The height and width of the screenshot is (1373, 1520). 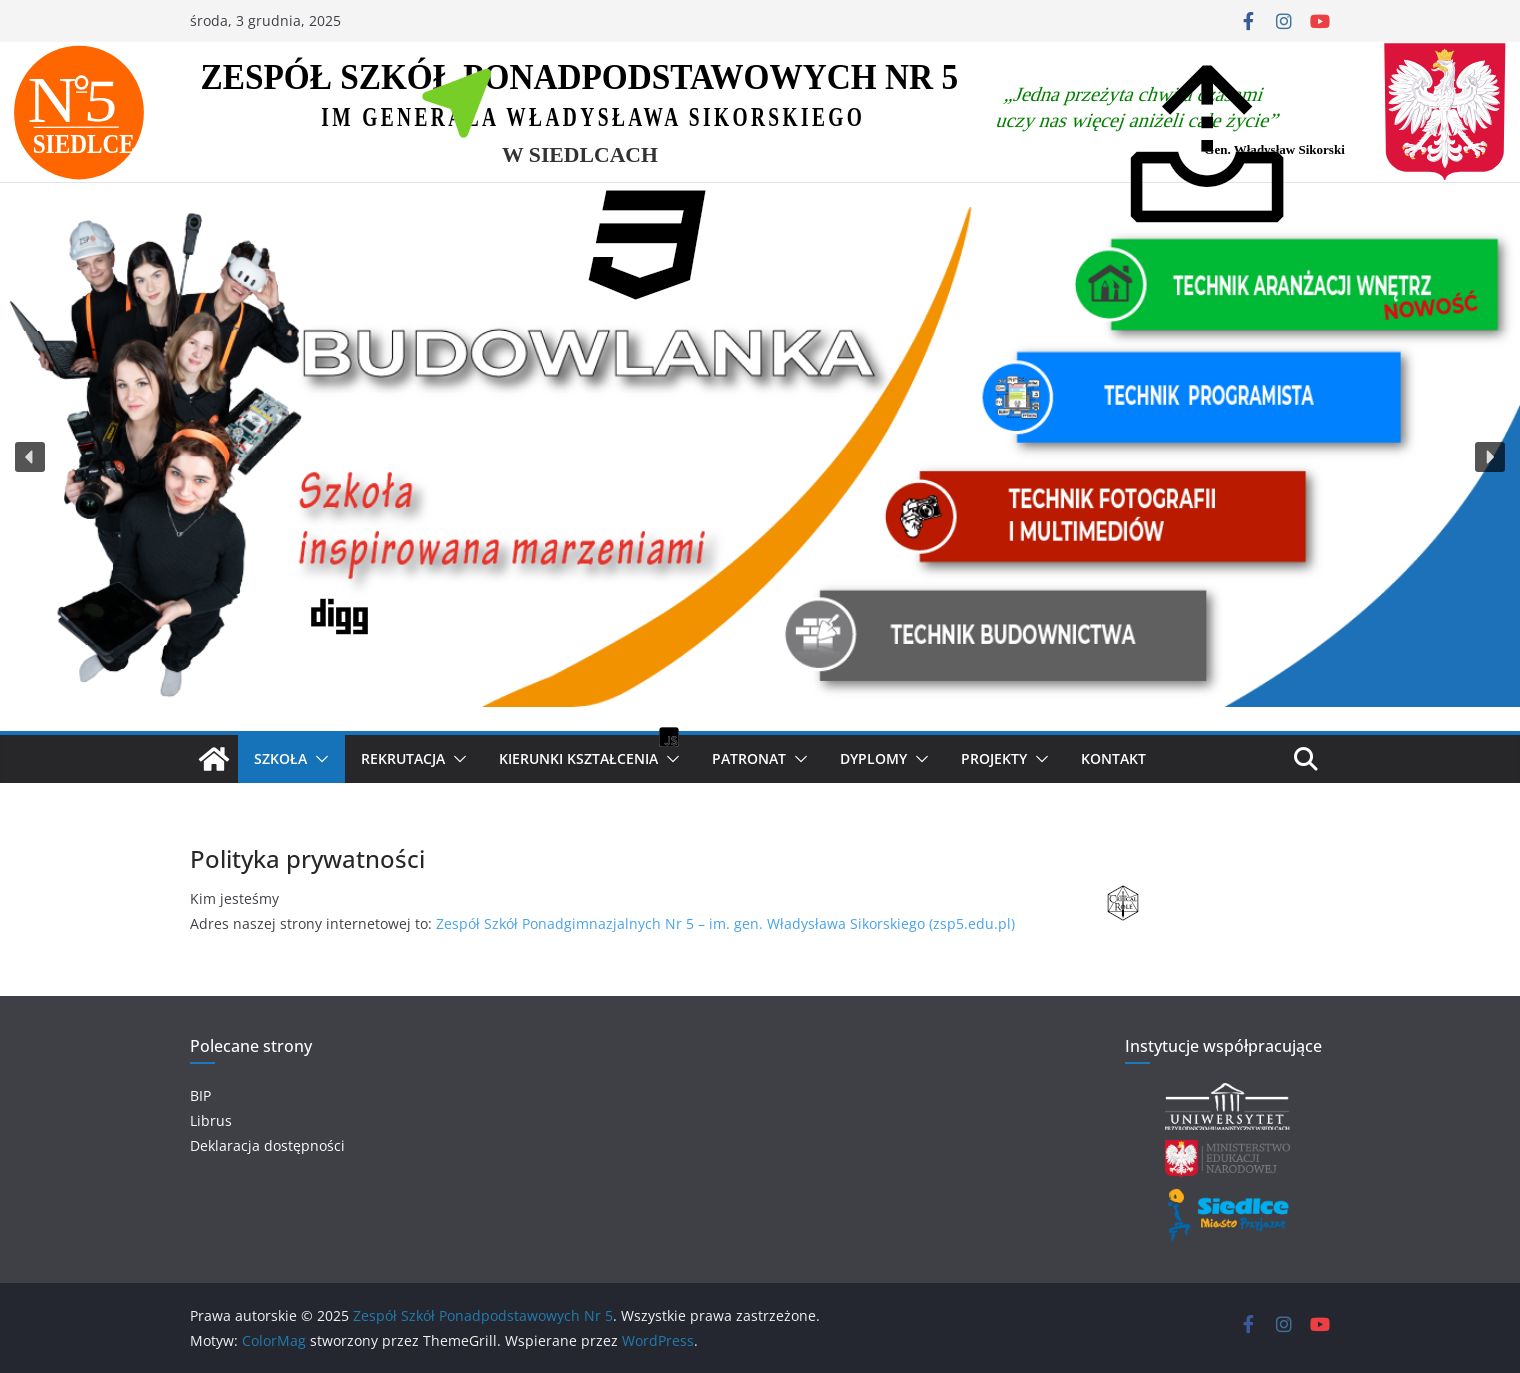 What do you see at coordinates (459, 101) in the screenshot?
I see `navigate to your current location` at bounding box center [459, 101].